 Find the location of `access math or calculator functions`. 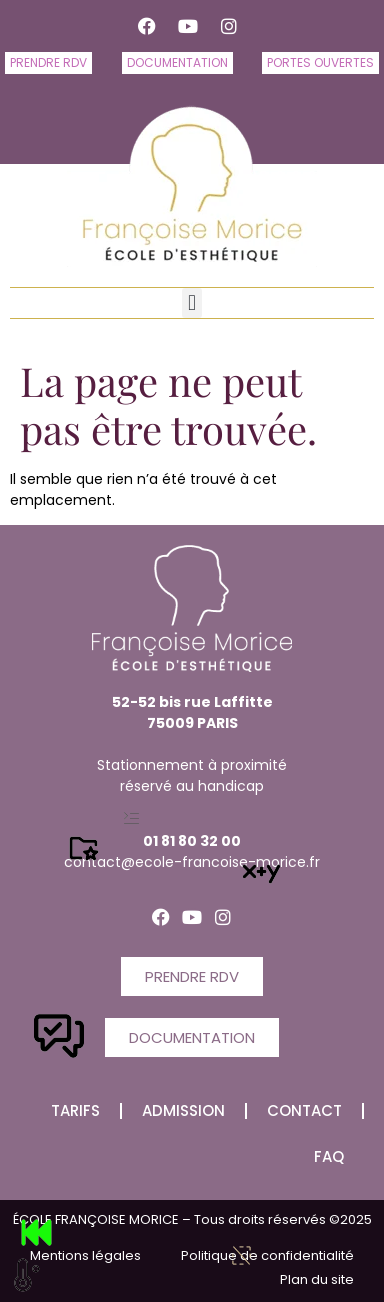

access math or calculator functions is located at coordinates (261, 871).